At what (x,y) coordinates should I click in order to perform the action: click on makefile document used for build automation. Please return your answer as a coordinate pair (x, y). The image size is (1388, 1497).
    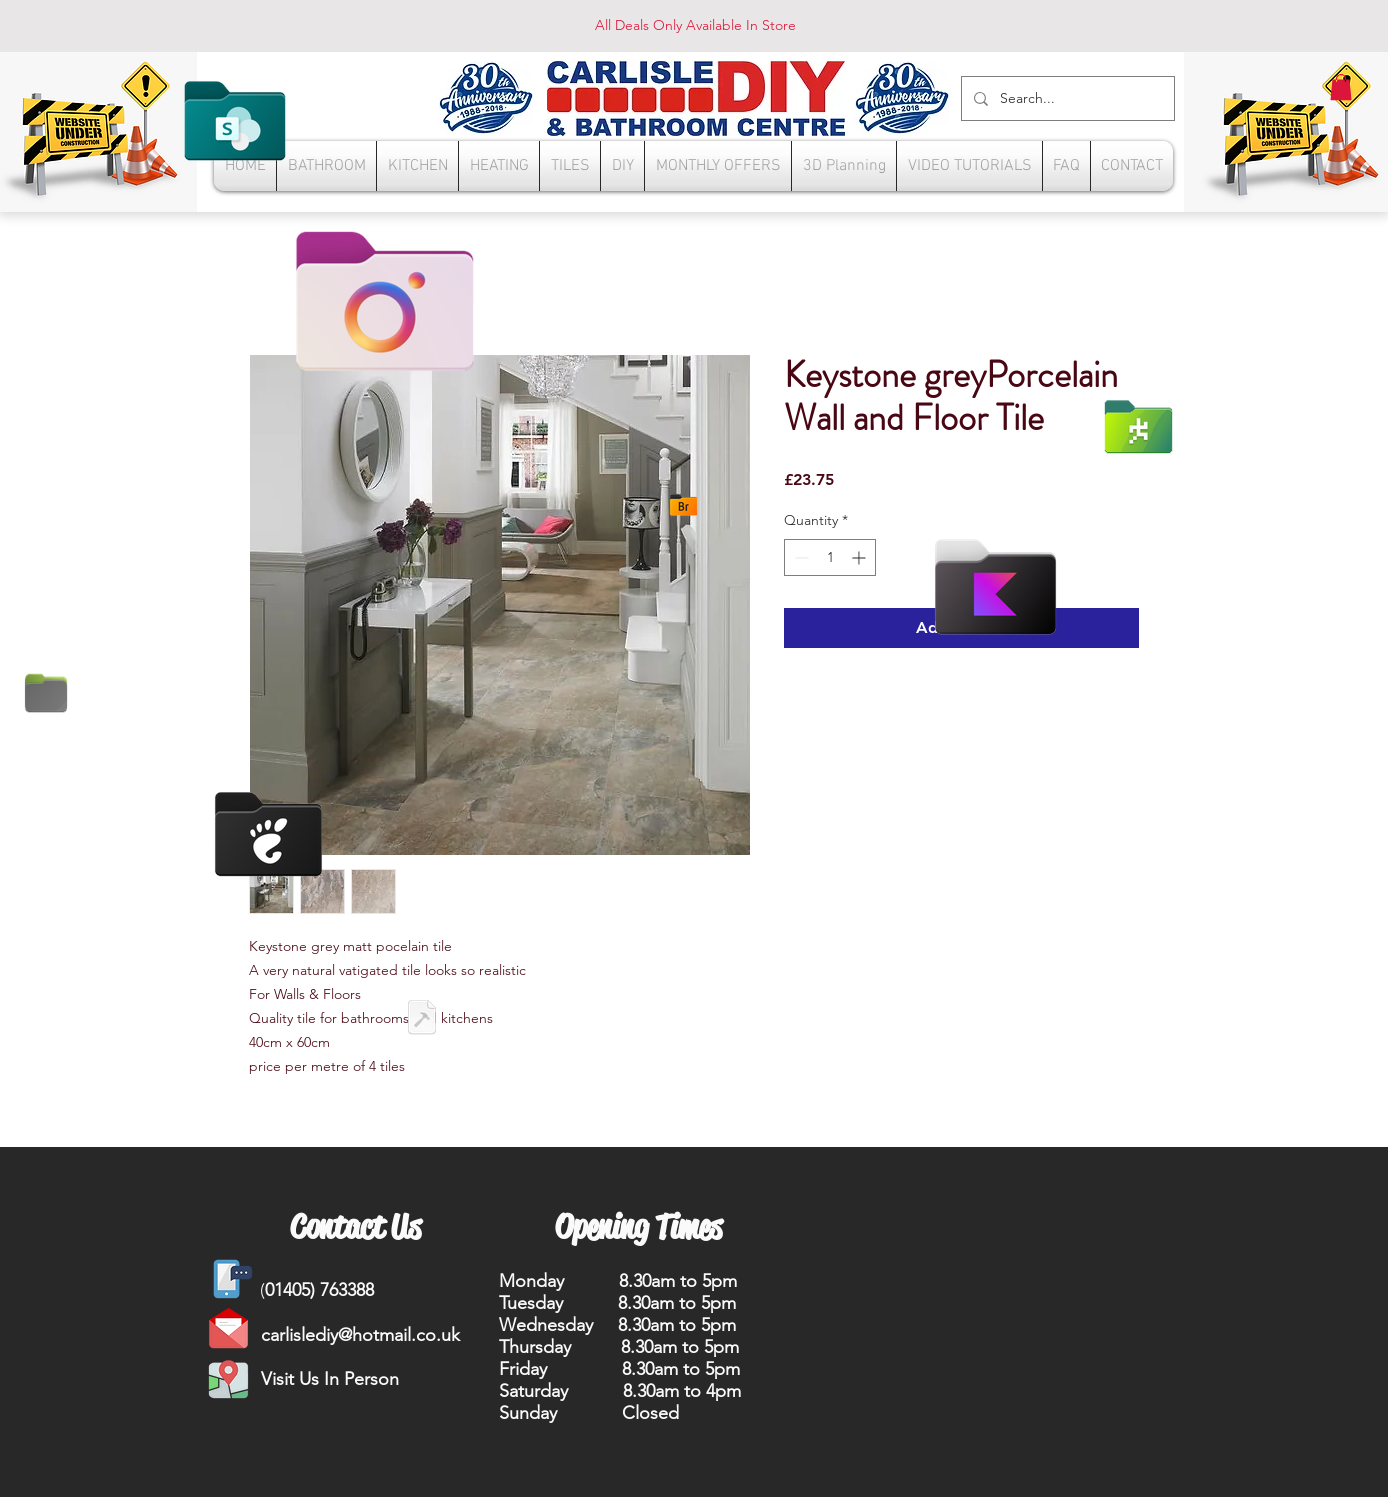
    Looking at the image, I should click on (422, 1017).